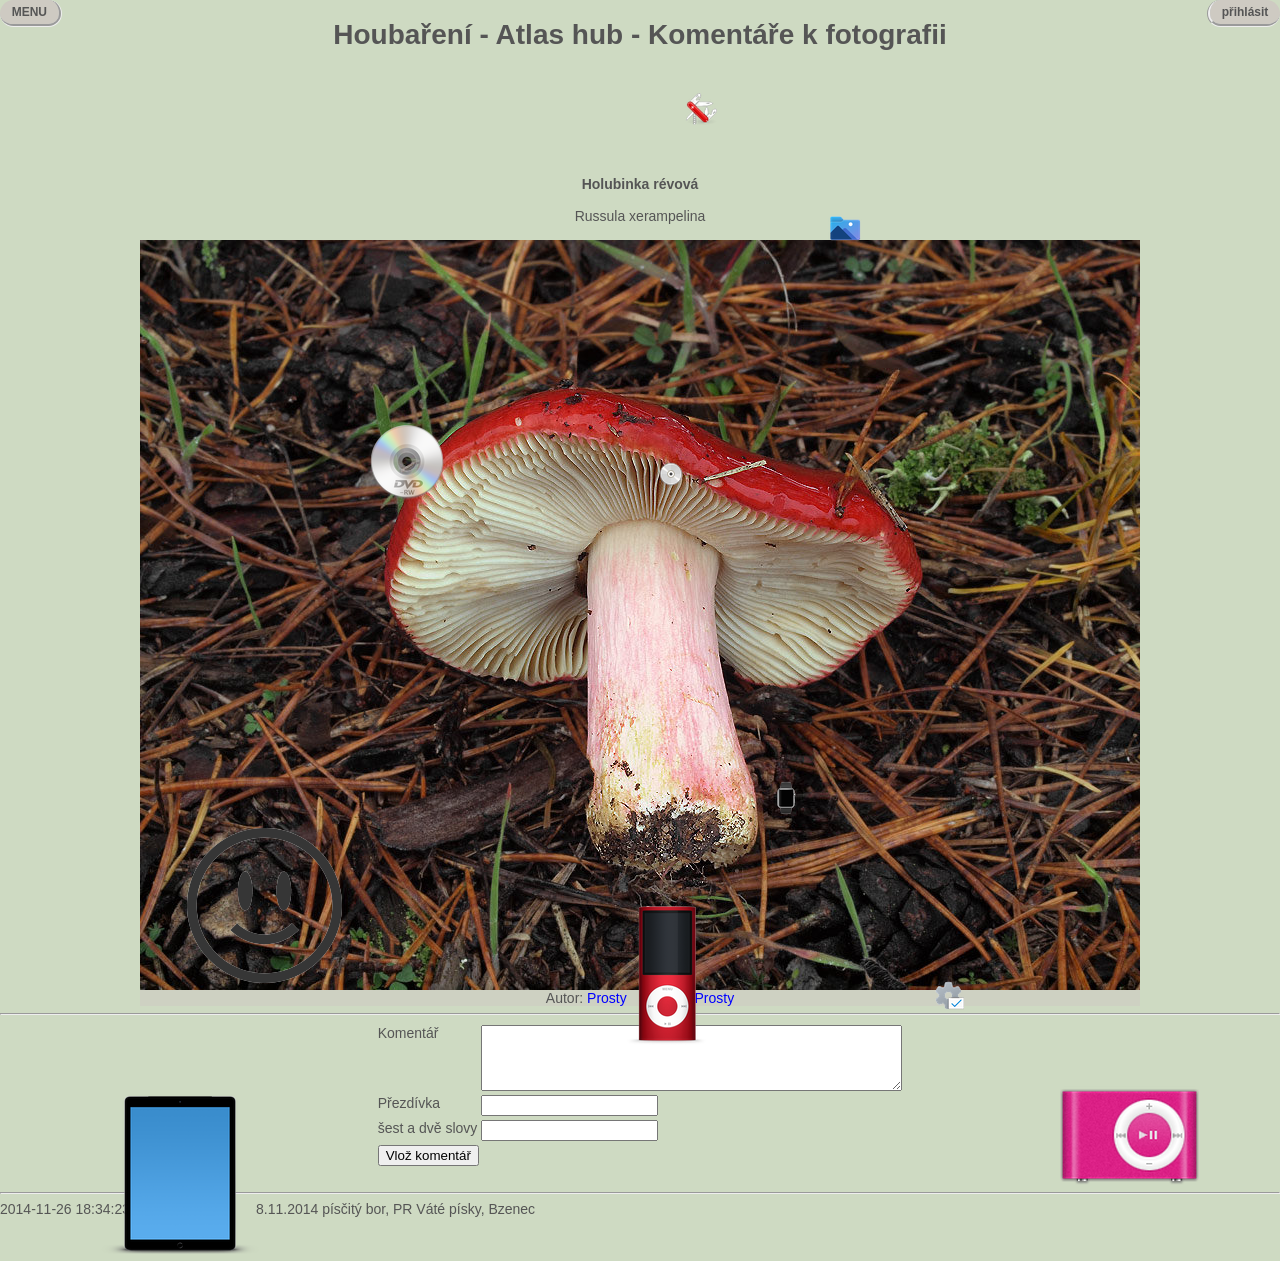 The image size is (1280, 1261). Describe the element at coordinates (701, 109) in the screenshot. I see `access utility applications and tools` at that location.